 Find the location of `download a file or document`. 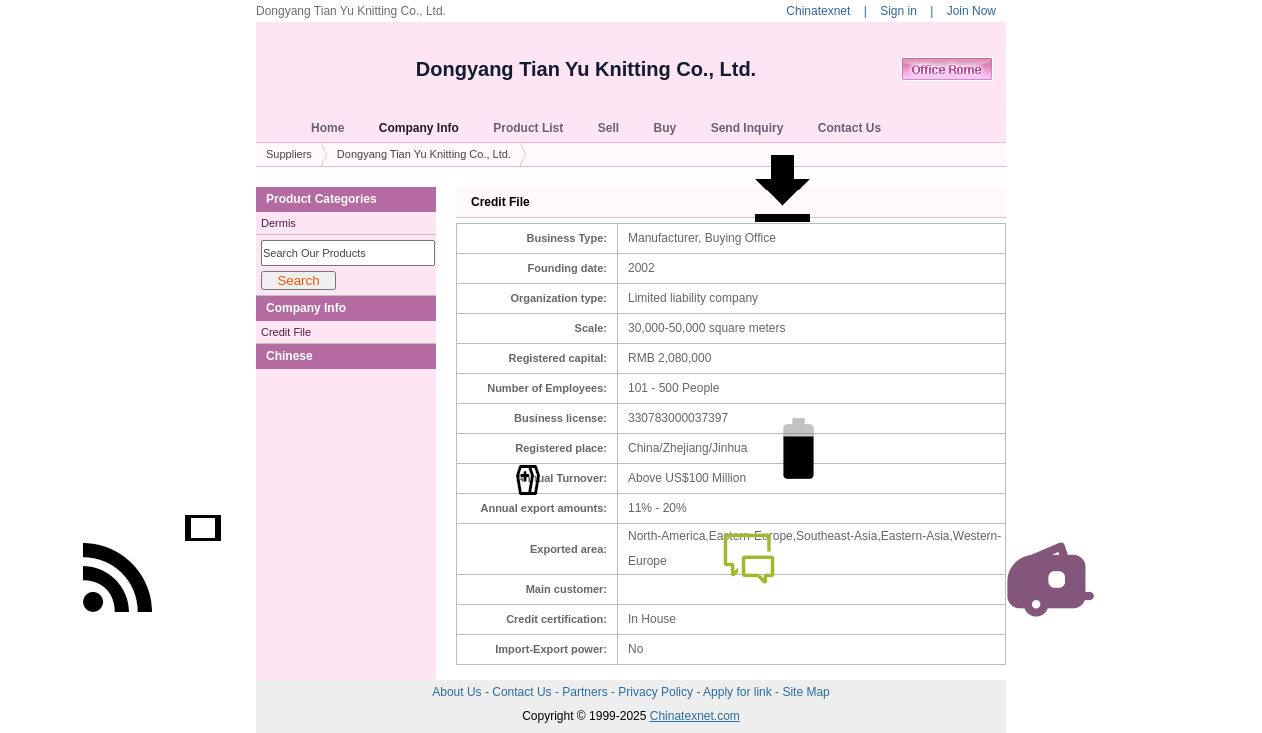

download a file or document is located at coordinates (782, 190).